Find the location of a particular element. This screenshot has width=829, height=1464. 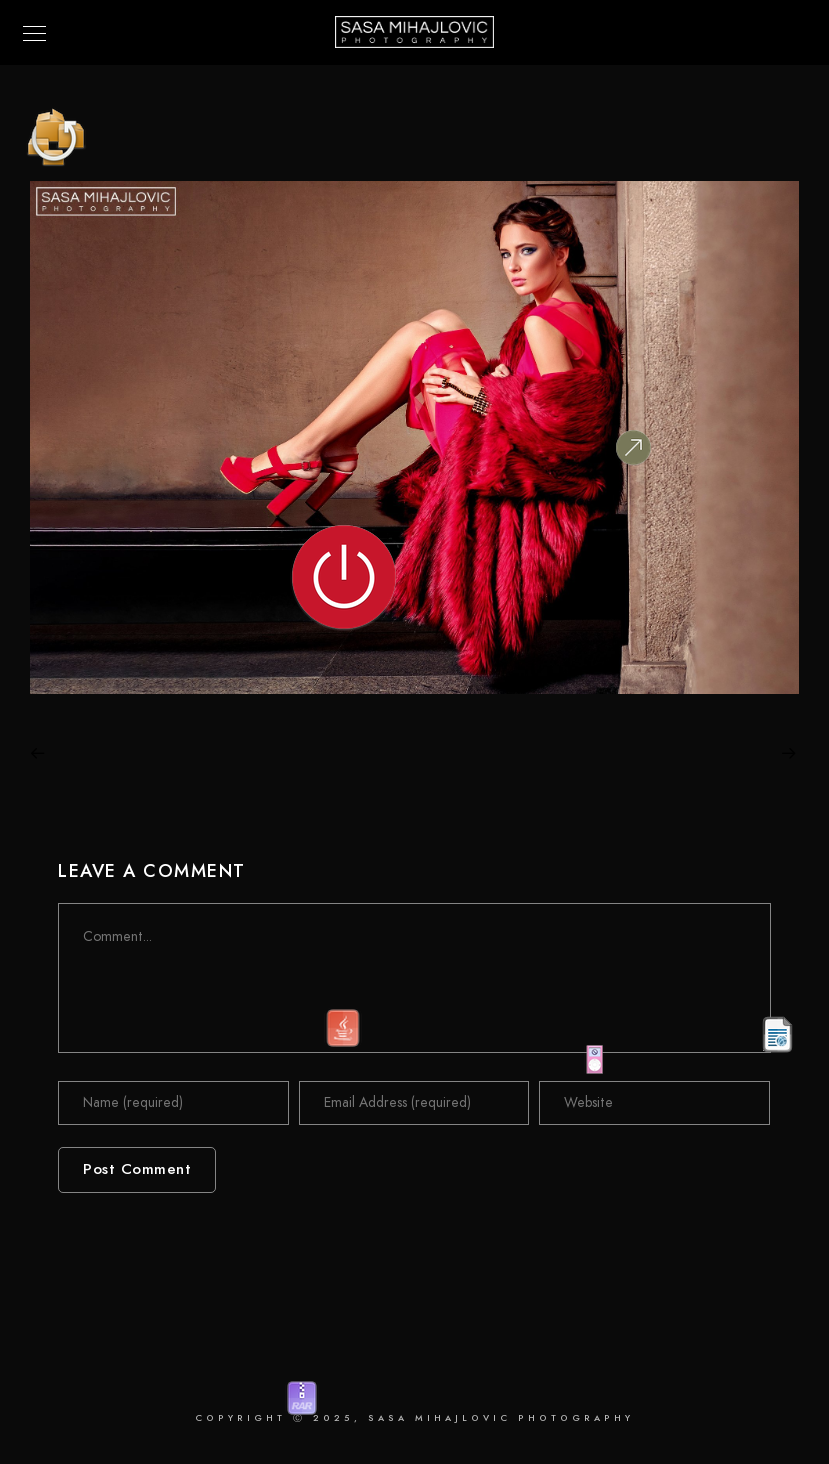

indicates a symbolic link or shortcut to another file is located at coordinates (633, 447).